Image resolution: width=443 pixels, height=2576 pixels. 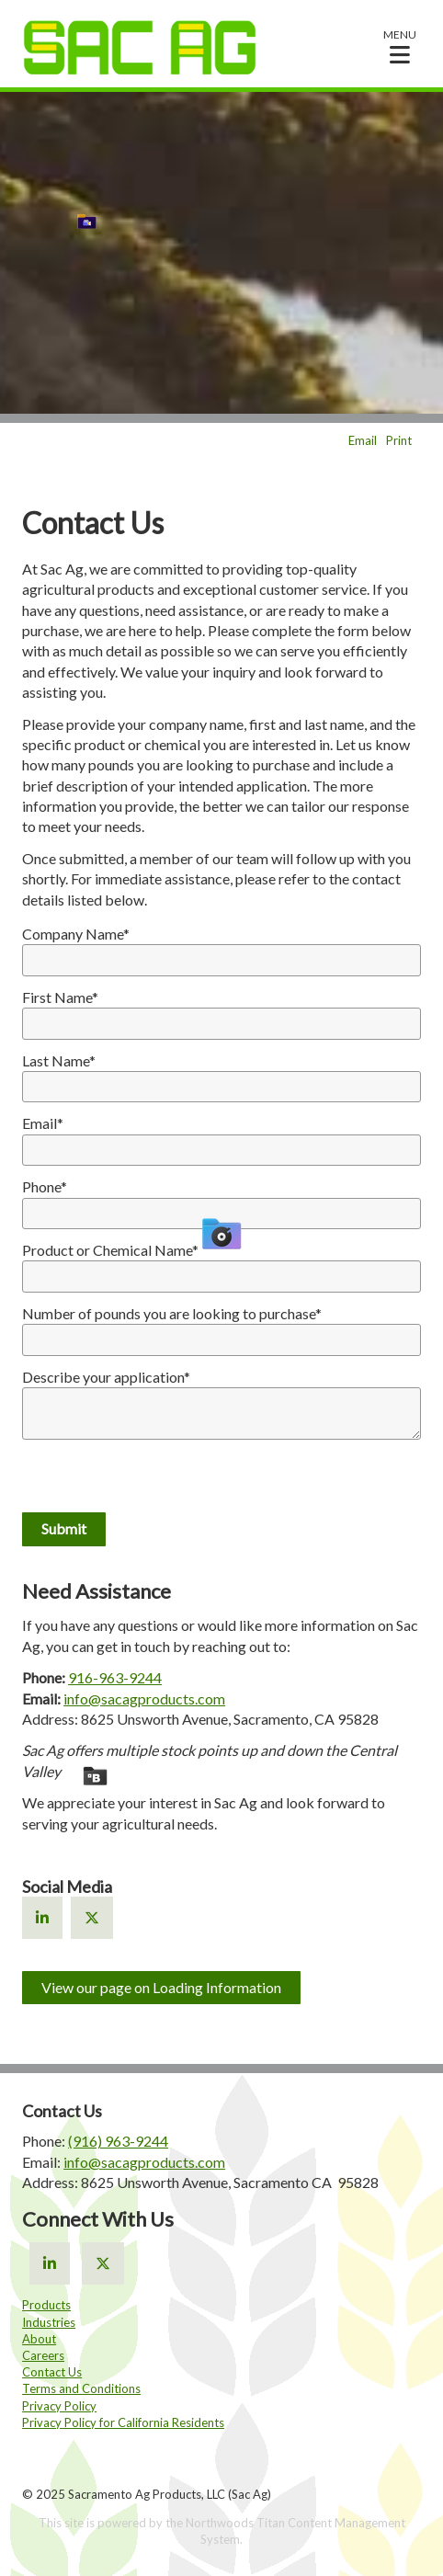 I want to click on open wondershare anireel project folder, so click(x=86, y=222).